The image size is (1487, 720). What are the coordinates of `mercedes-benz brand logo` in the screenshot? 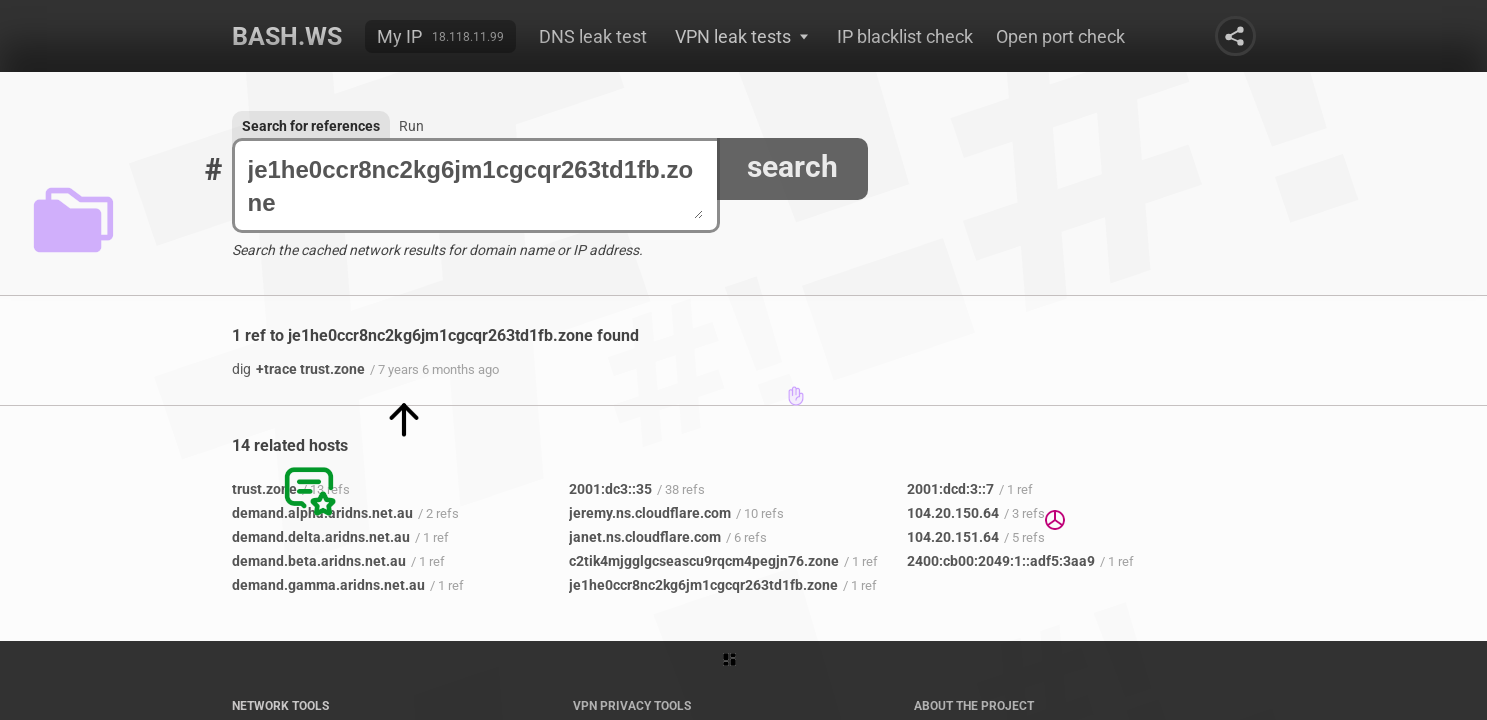 It's located at (1055, 520).